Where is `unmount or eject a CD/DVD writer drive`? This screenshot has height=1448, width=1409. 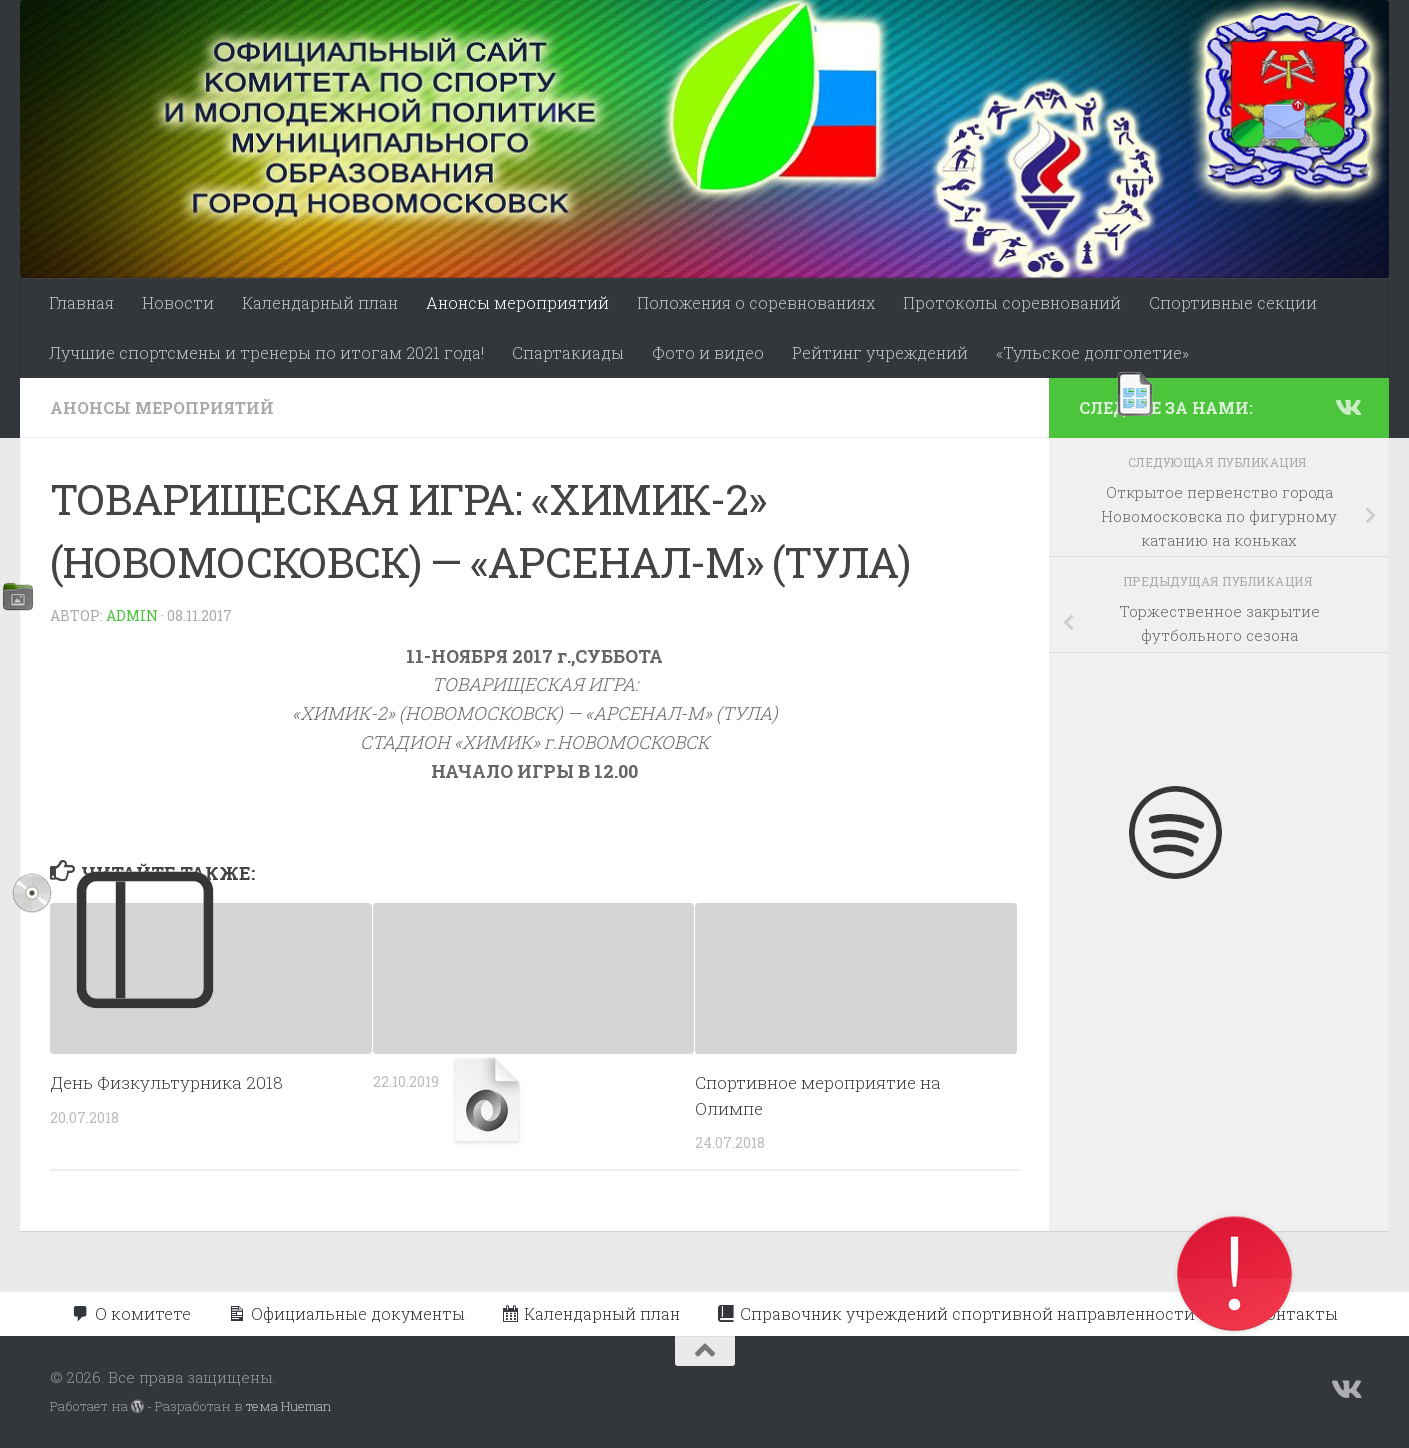
unmount or eject a CD/DVD writer drive is located at coordinates (32, 893).